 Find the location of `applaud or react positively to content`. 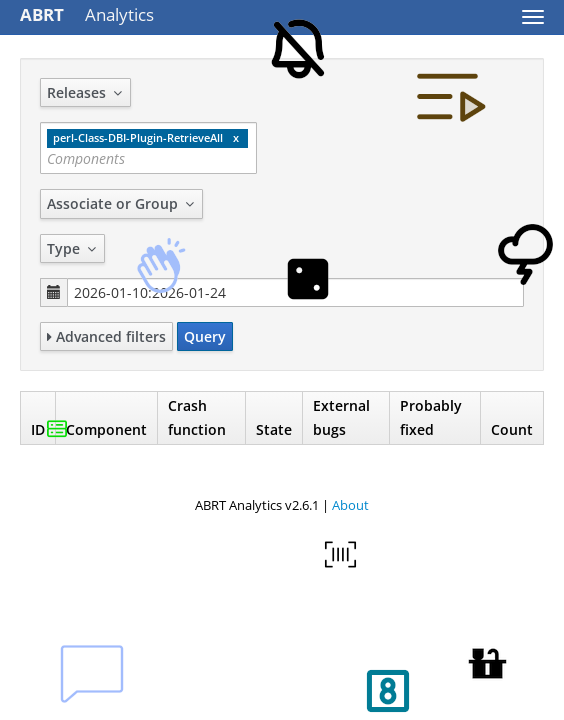

applaud or react positively to content is located at coordinates (160, 265).